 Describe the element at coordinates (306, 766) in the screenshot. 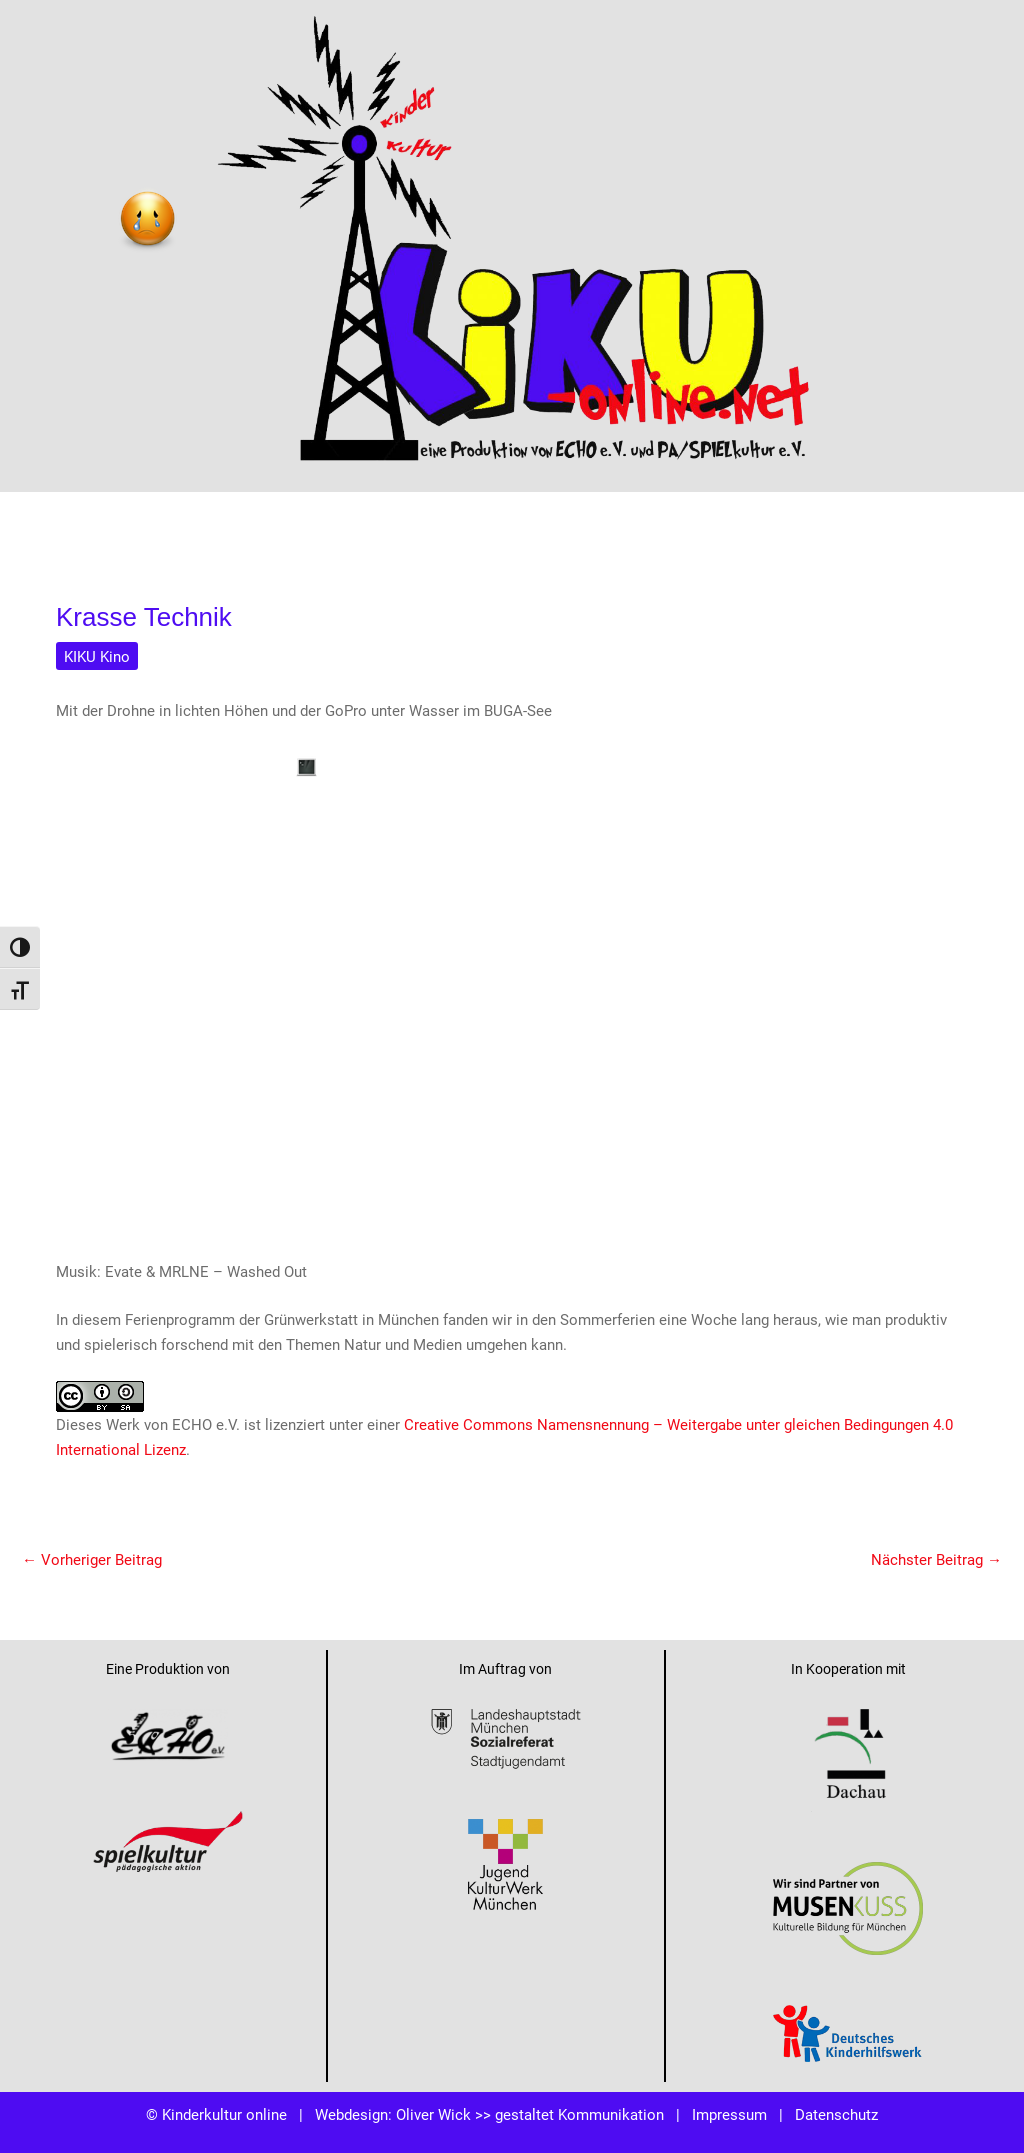

I see `open the terminal application` at that location.